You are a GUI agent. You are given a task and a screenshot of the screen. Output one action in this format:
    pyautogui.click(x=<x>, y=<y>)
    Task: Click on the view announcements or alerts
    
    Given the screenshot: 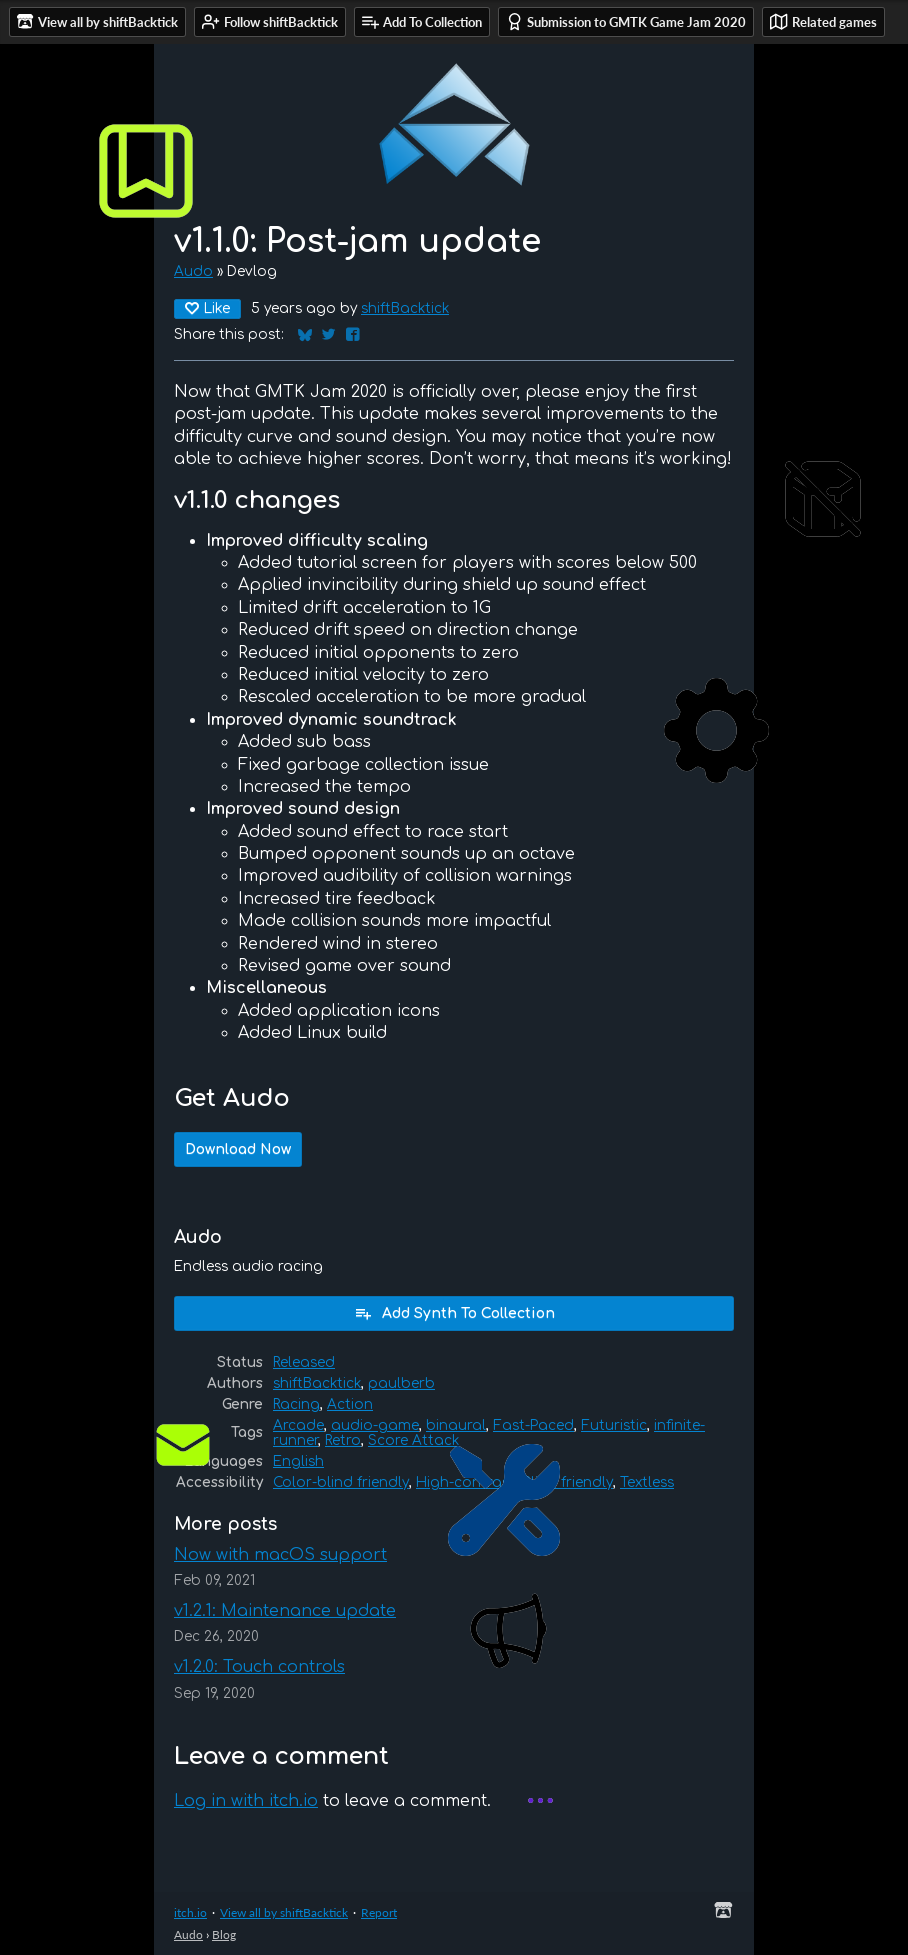 What is the action you would take?
    pyautogui.click(x=508, y=1631)
    